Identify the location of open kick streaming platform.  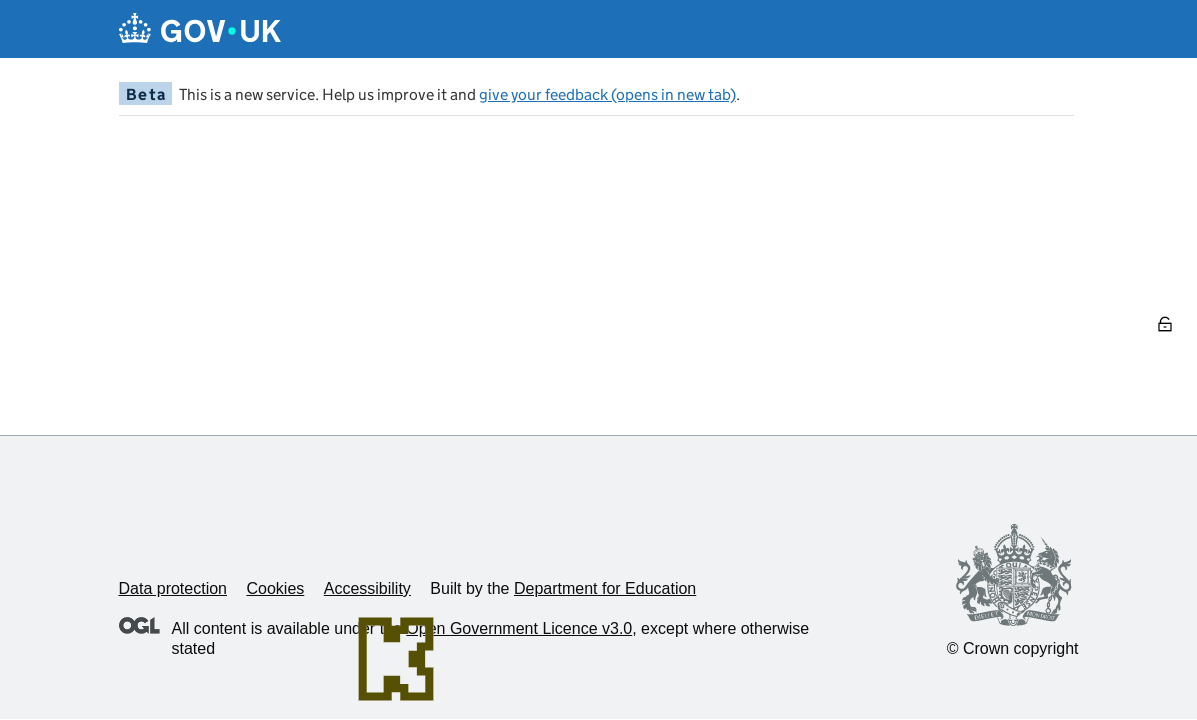
(396, 659).